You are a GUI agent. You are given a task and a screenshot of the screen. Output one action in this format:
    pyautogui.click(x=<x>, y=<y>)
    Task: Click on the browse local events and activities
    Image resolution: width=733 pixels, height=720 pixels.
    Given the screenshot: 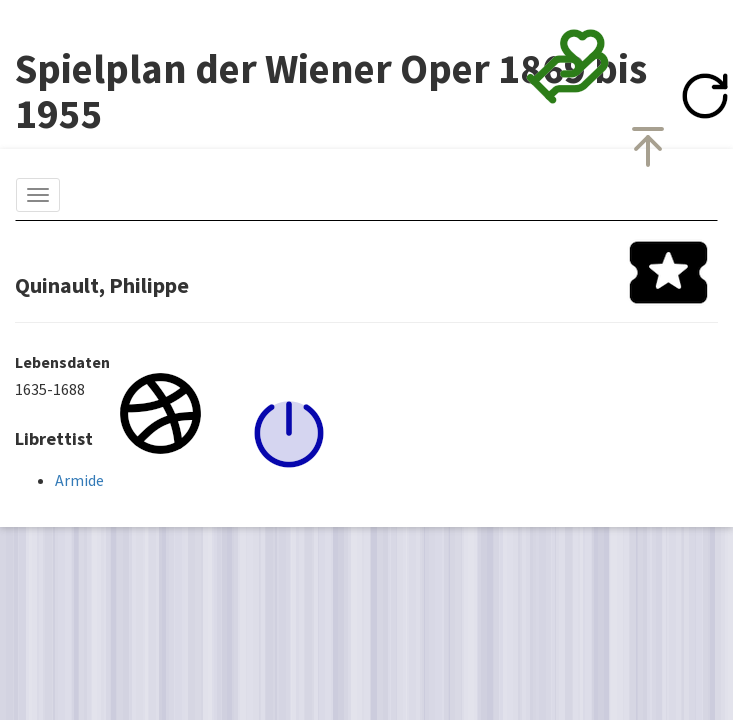 What is the action you would take?
    pyautogui.click(x=668, y=272)
    